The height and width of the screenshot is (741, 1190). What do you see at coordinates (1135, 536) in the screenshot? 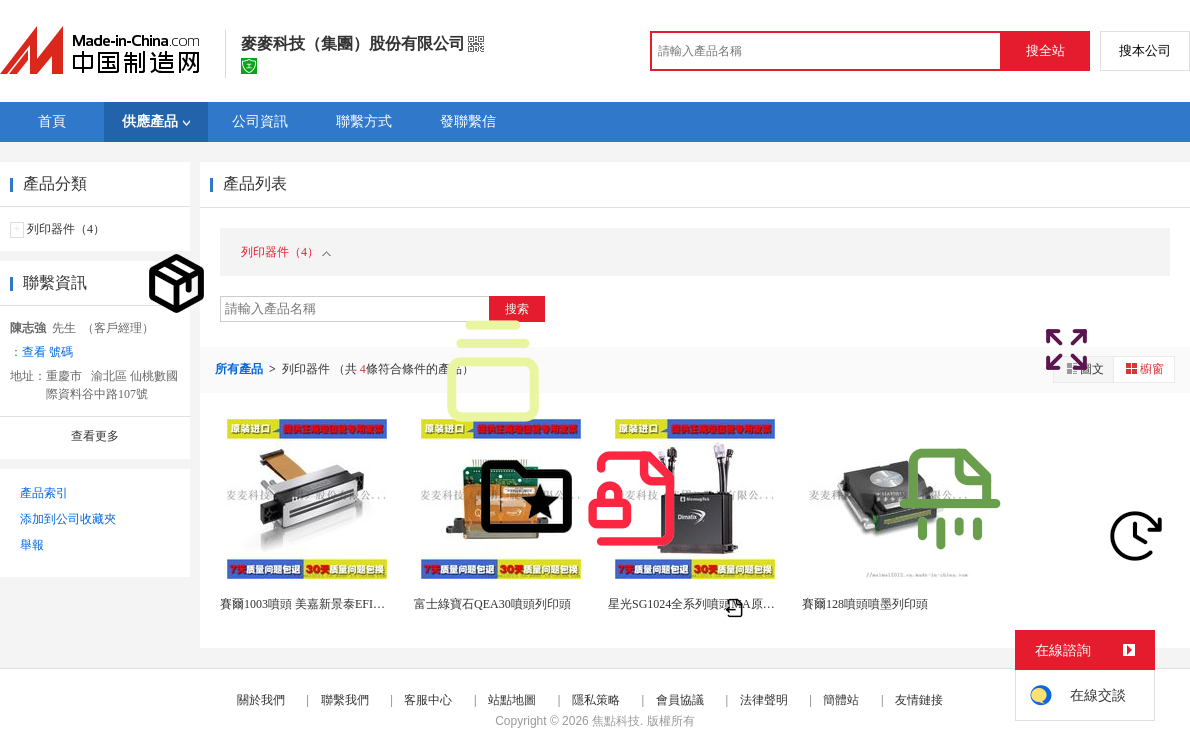
I see `restore to a previous version` at bounding box center [1135, 536].